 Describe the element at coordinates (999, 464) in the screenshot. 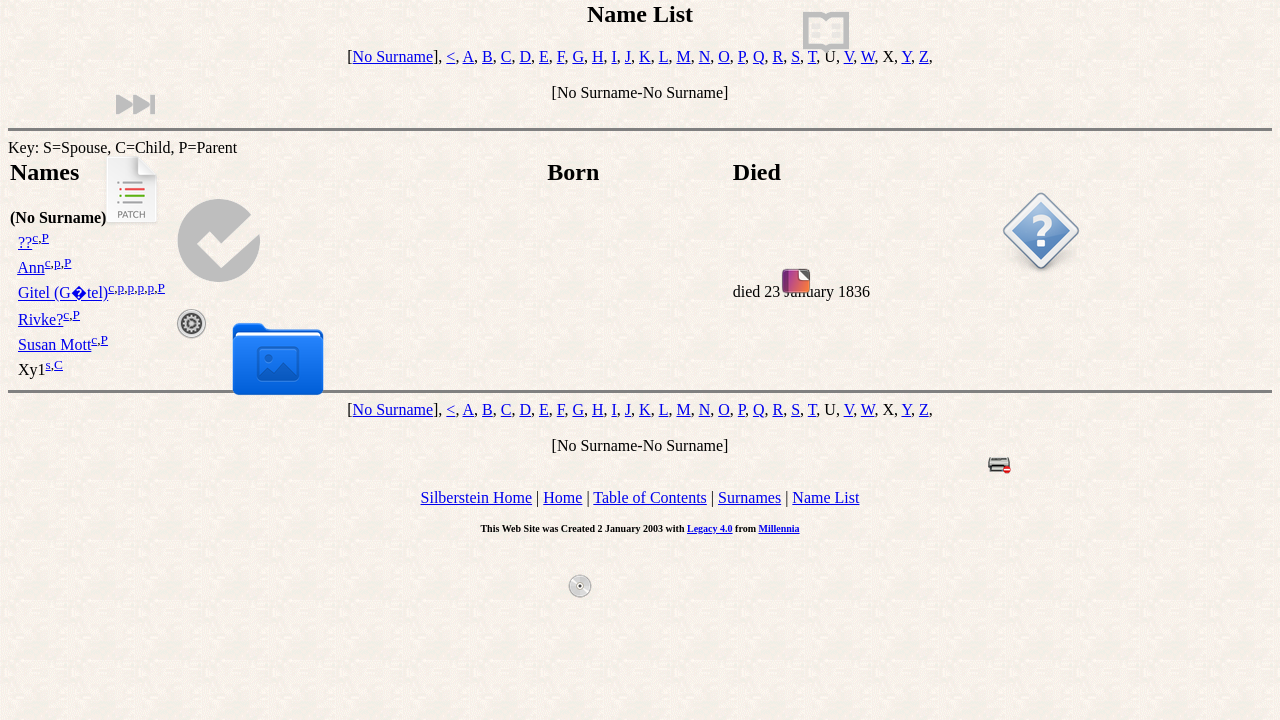

I see `indicates a printer error or malfunction` at that location.